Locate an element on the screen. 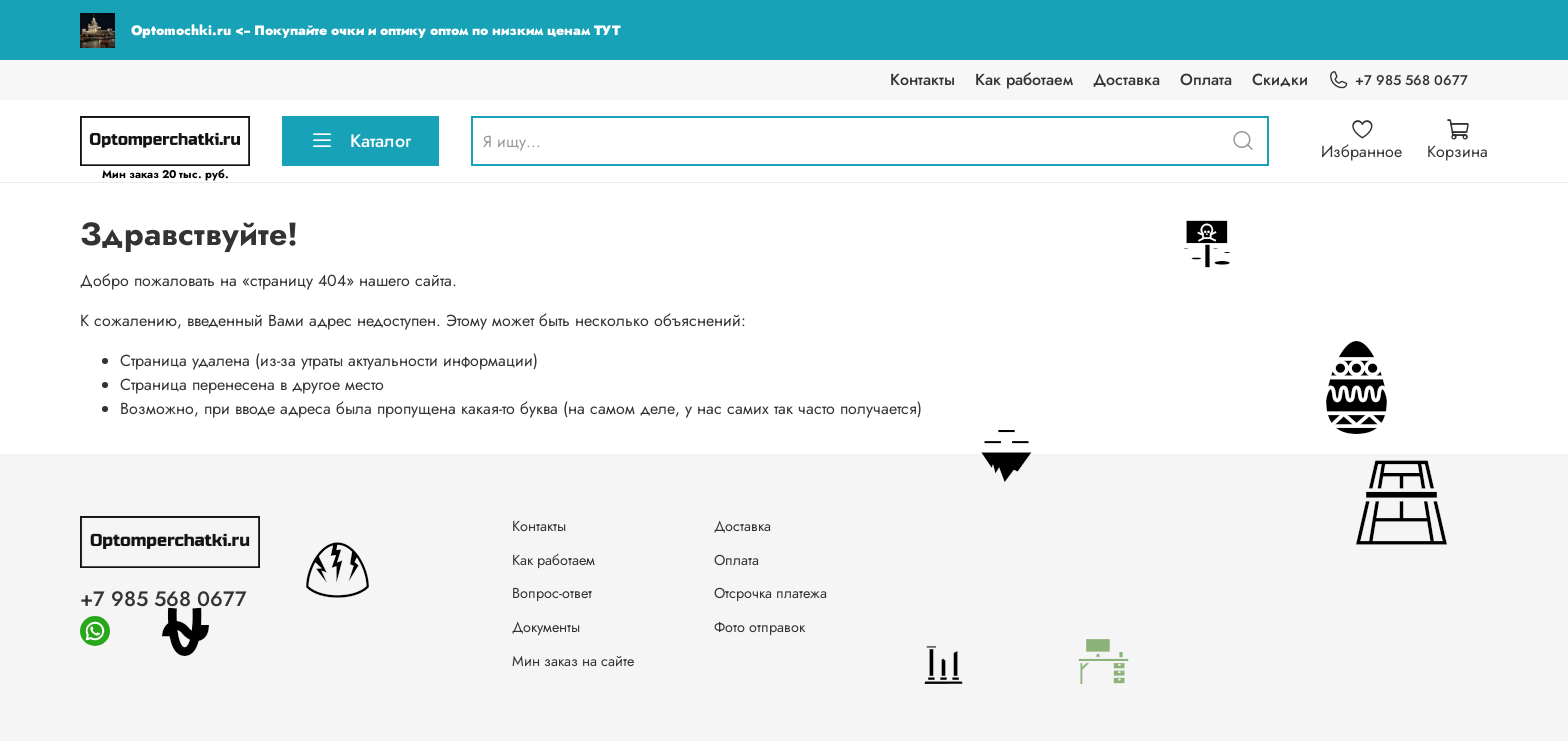  easter or spring seasonal event indicator is located at coordinates (1356, 387).